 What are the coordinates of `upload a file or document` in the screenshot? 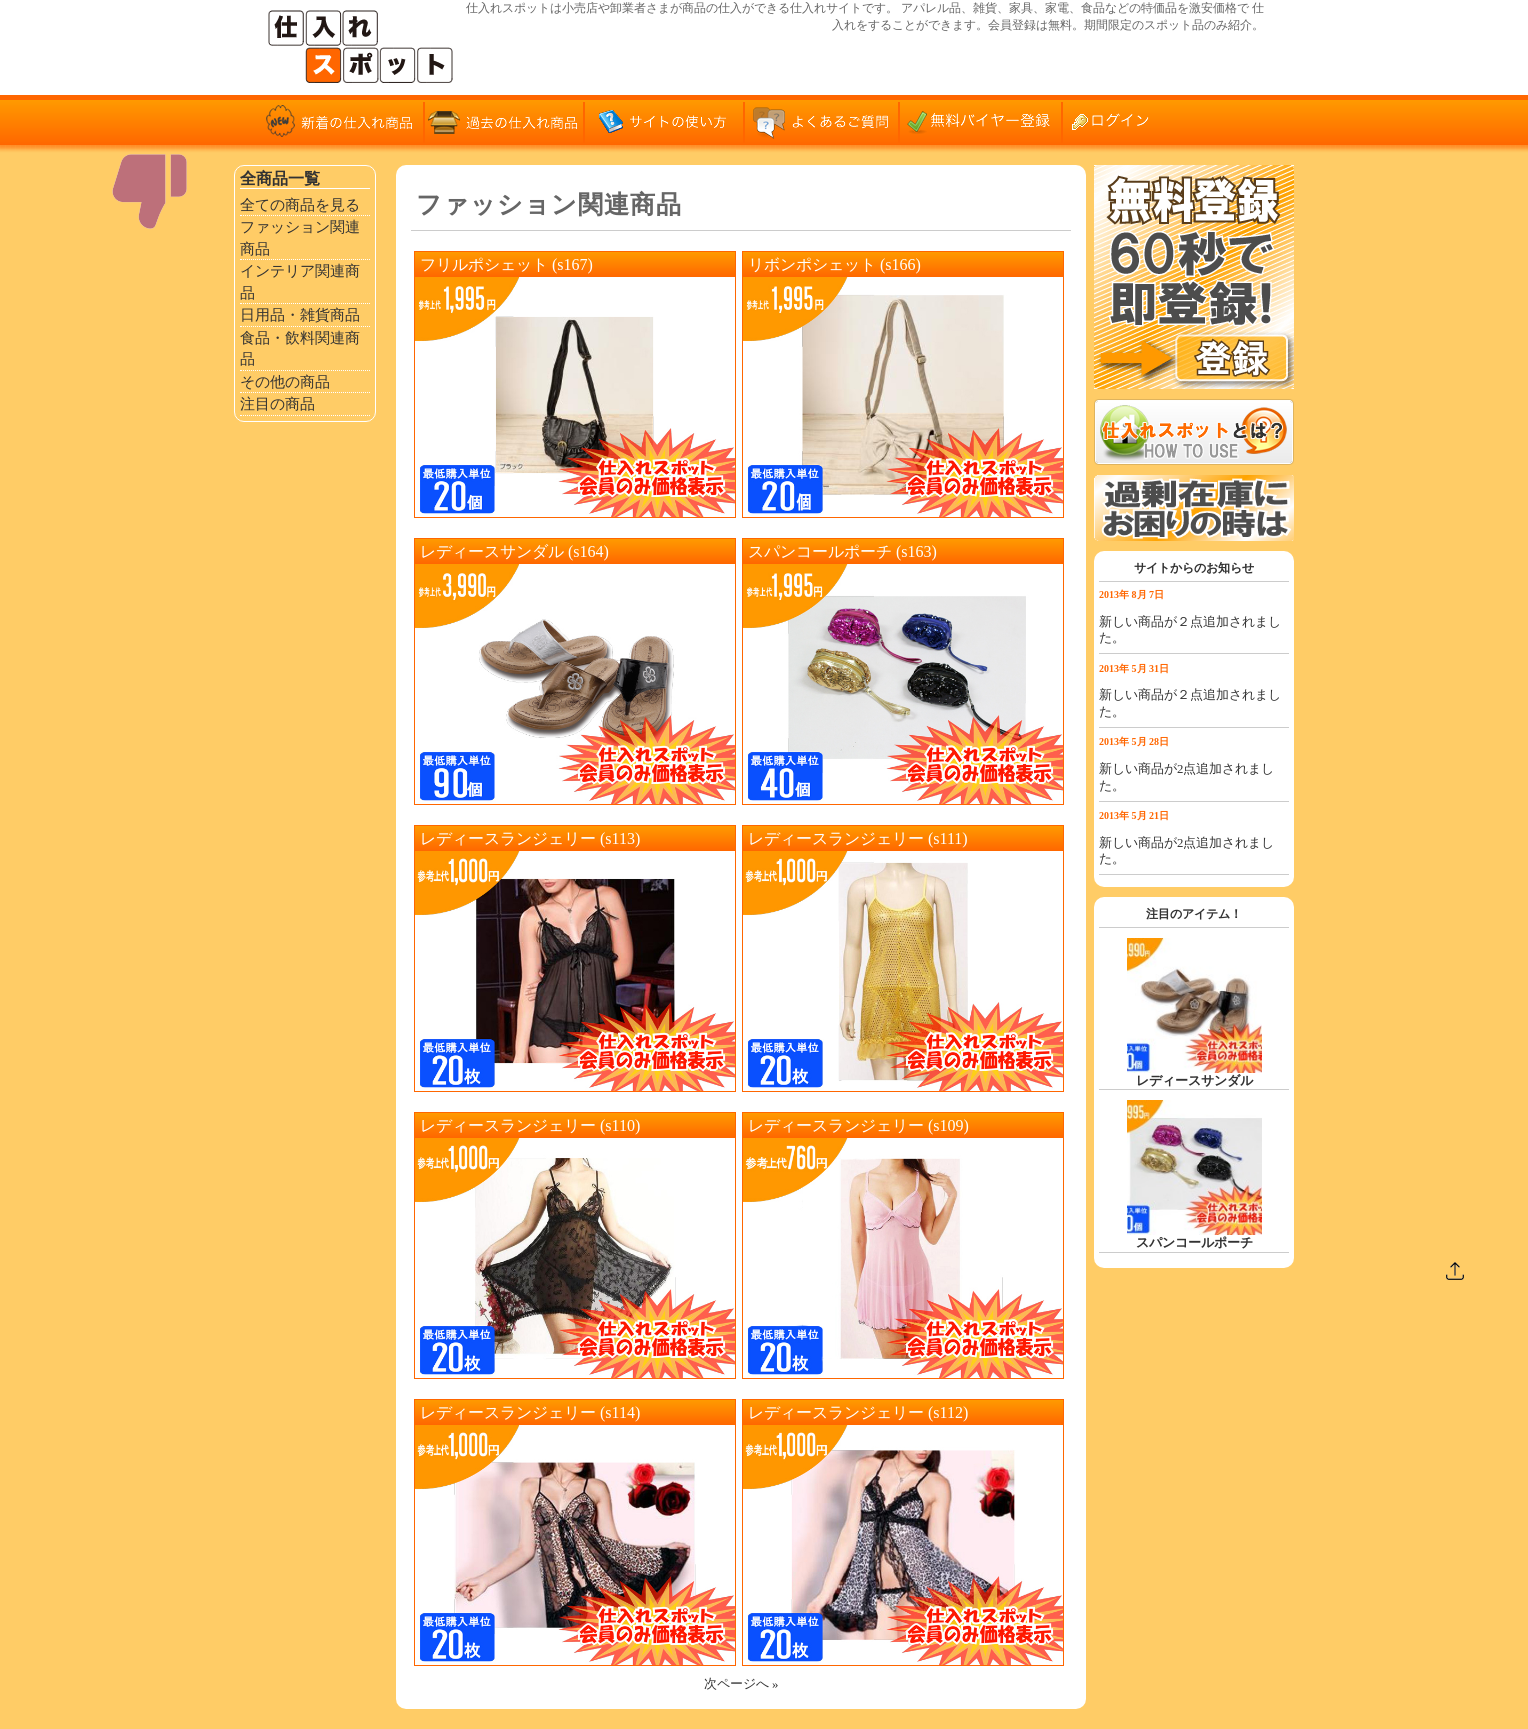 It's located at (1455, 1271).